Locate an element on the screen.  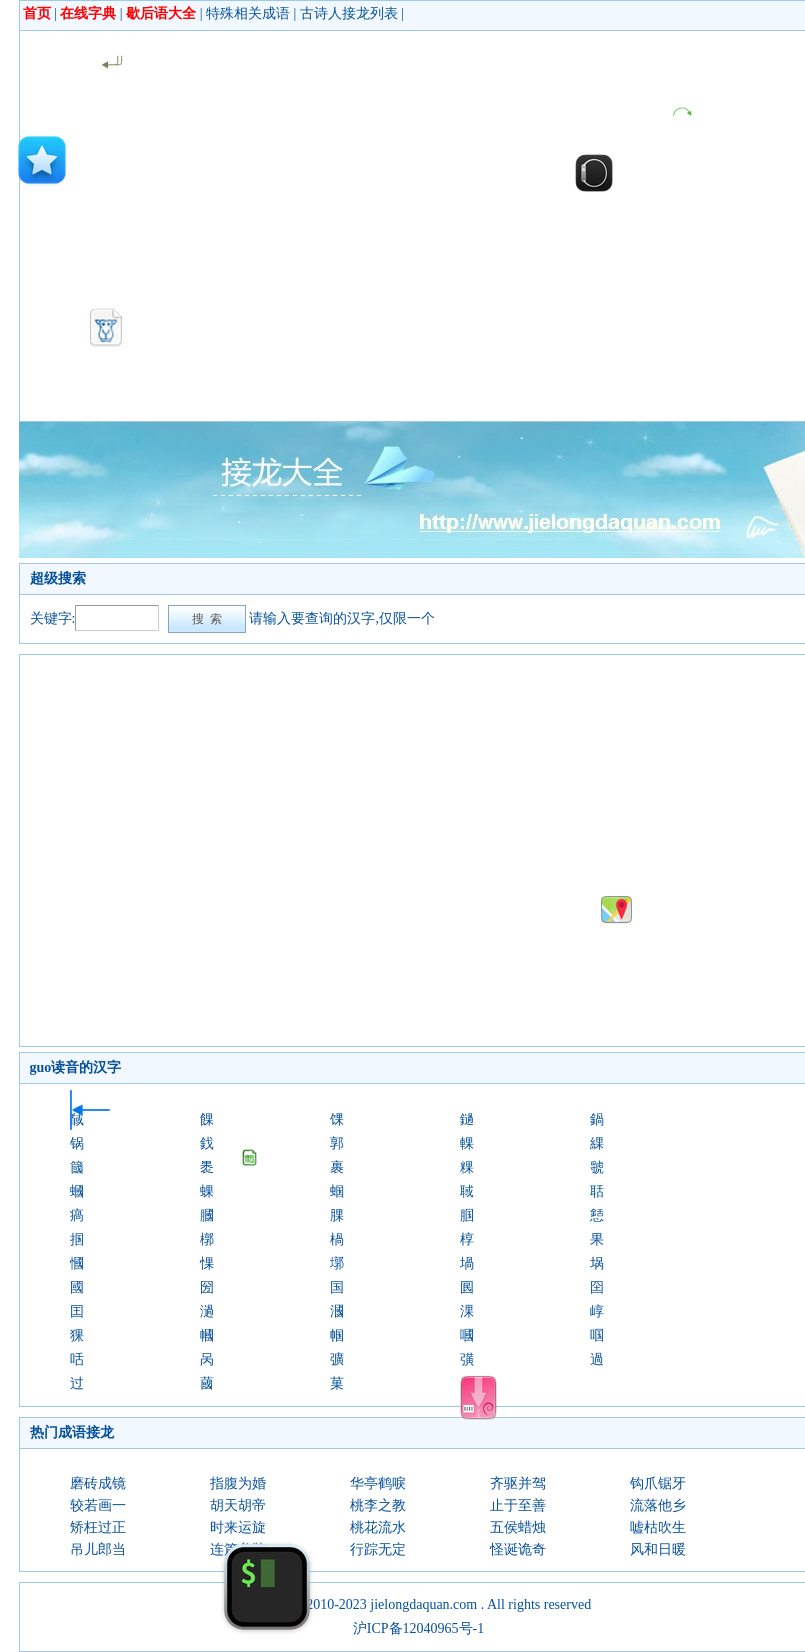
open gnome maps application is located at coordinates (616, 909).